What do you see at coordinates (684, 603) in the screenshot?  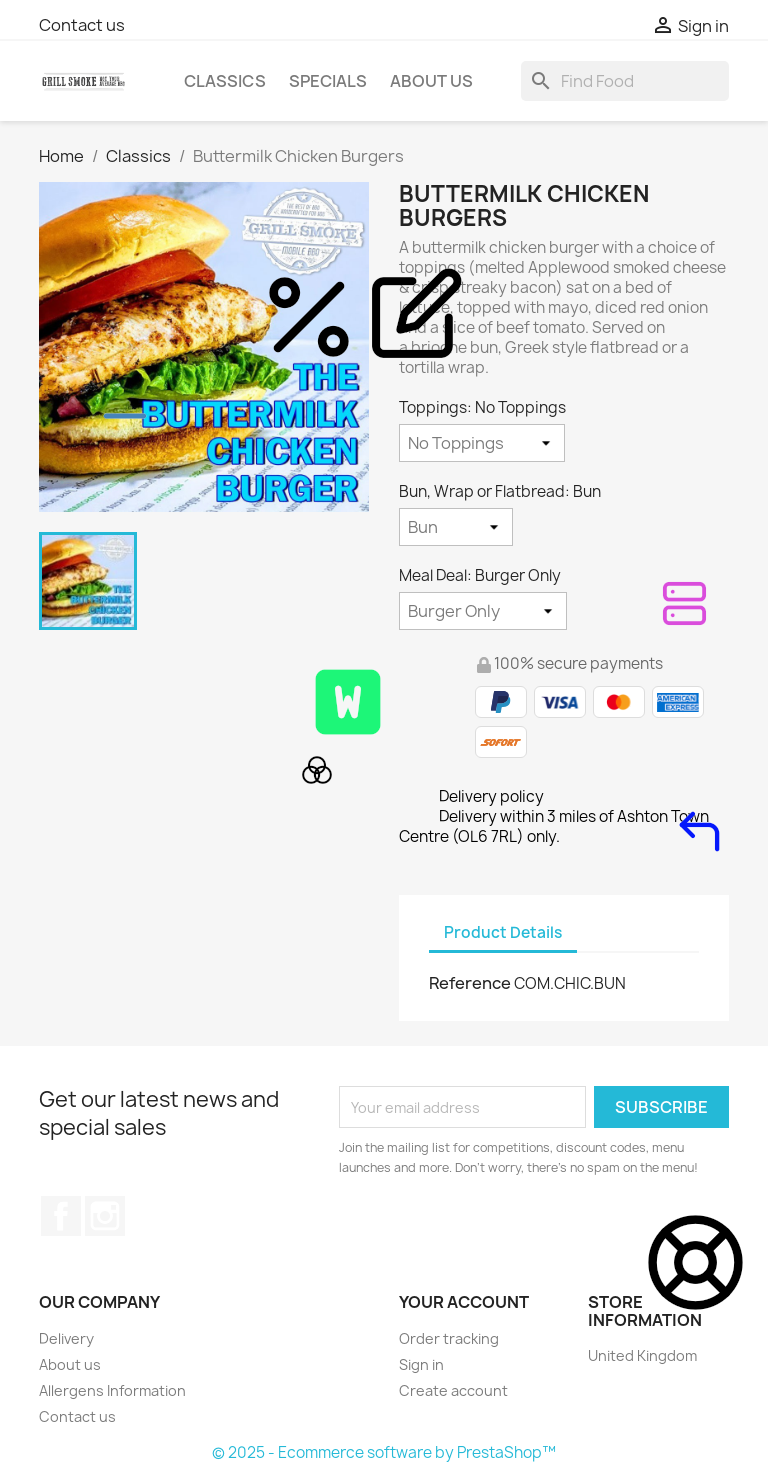 I see `access server settings or status` at bounding box center [684, 603].